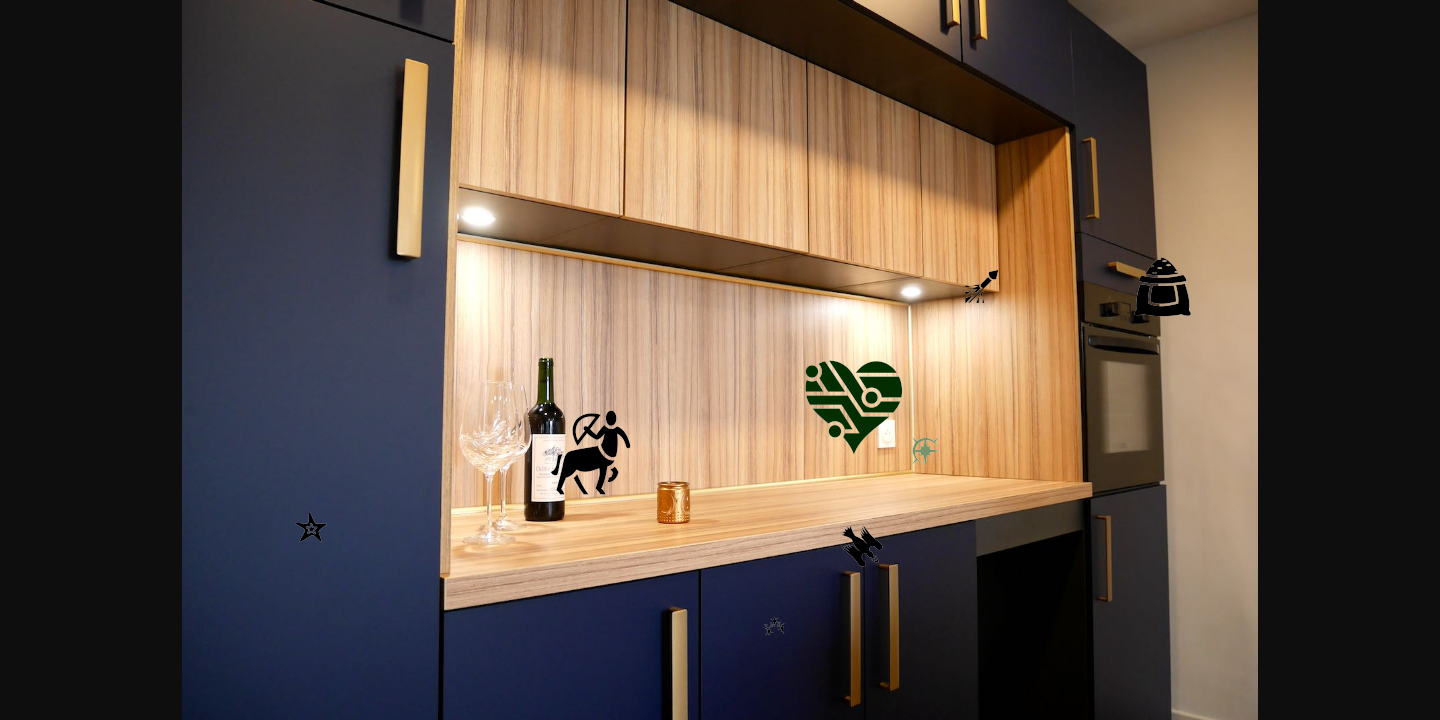  I want to click on activate chain lightning ability or spell, so click(774, 626).